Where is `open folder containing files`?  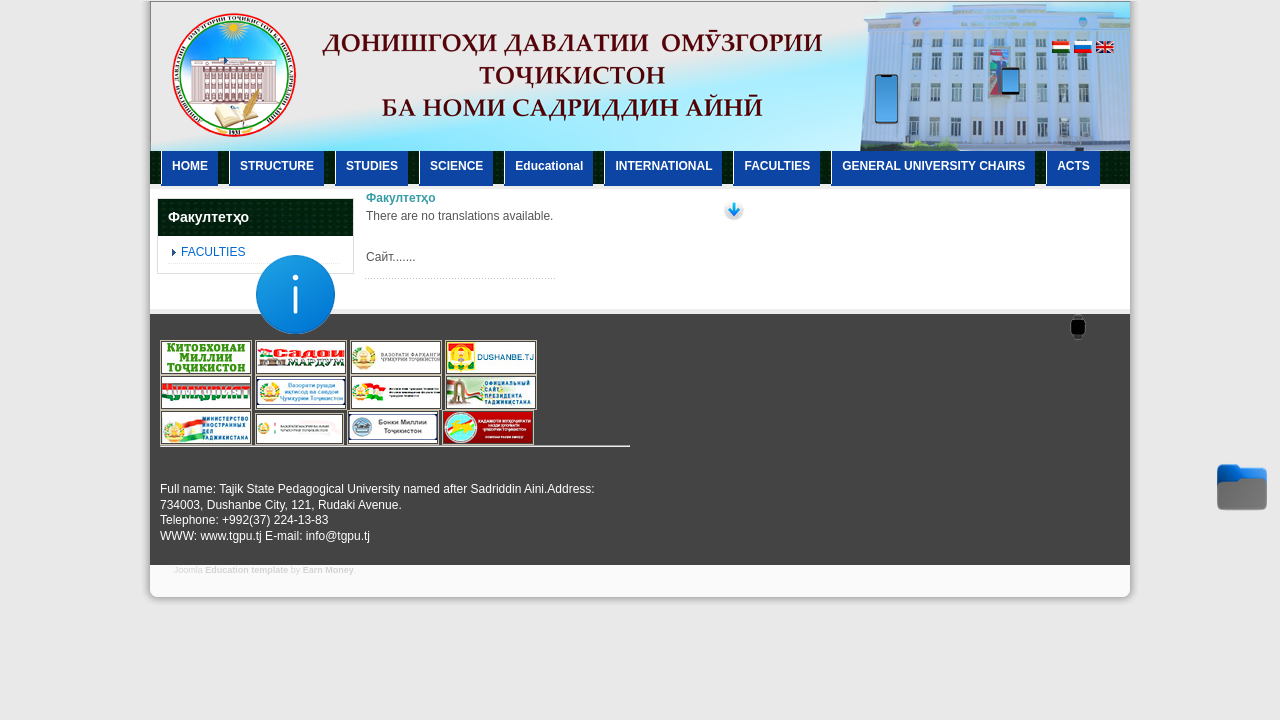
open folder containing files is located at coordinates (1242, 487).